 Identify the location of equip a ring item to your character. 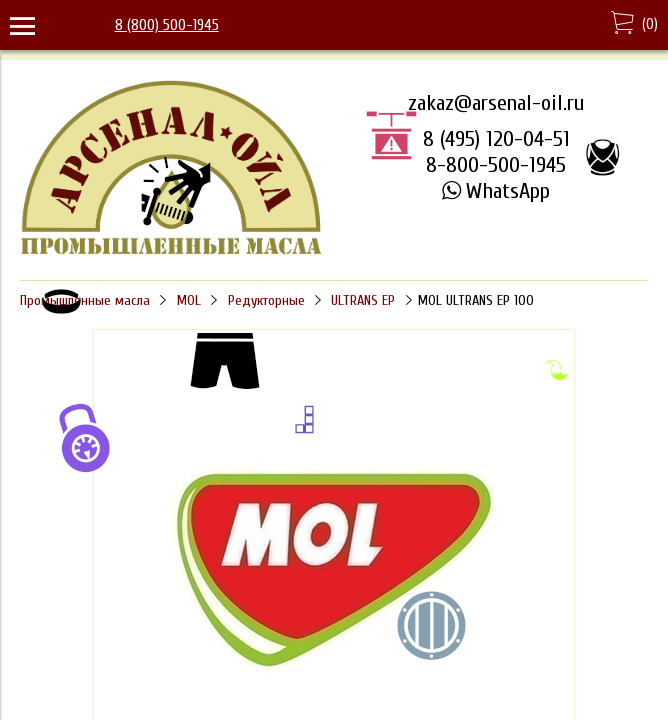
(61, 301).